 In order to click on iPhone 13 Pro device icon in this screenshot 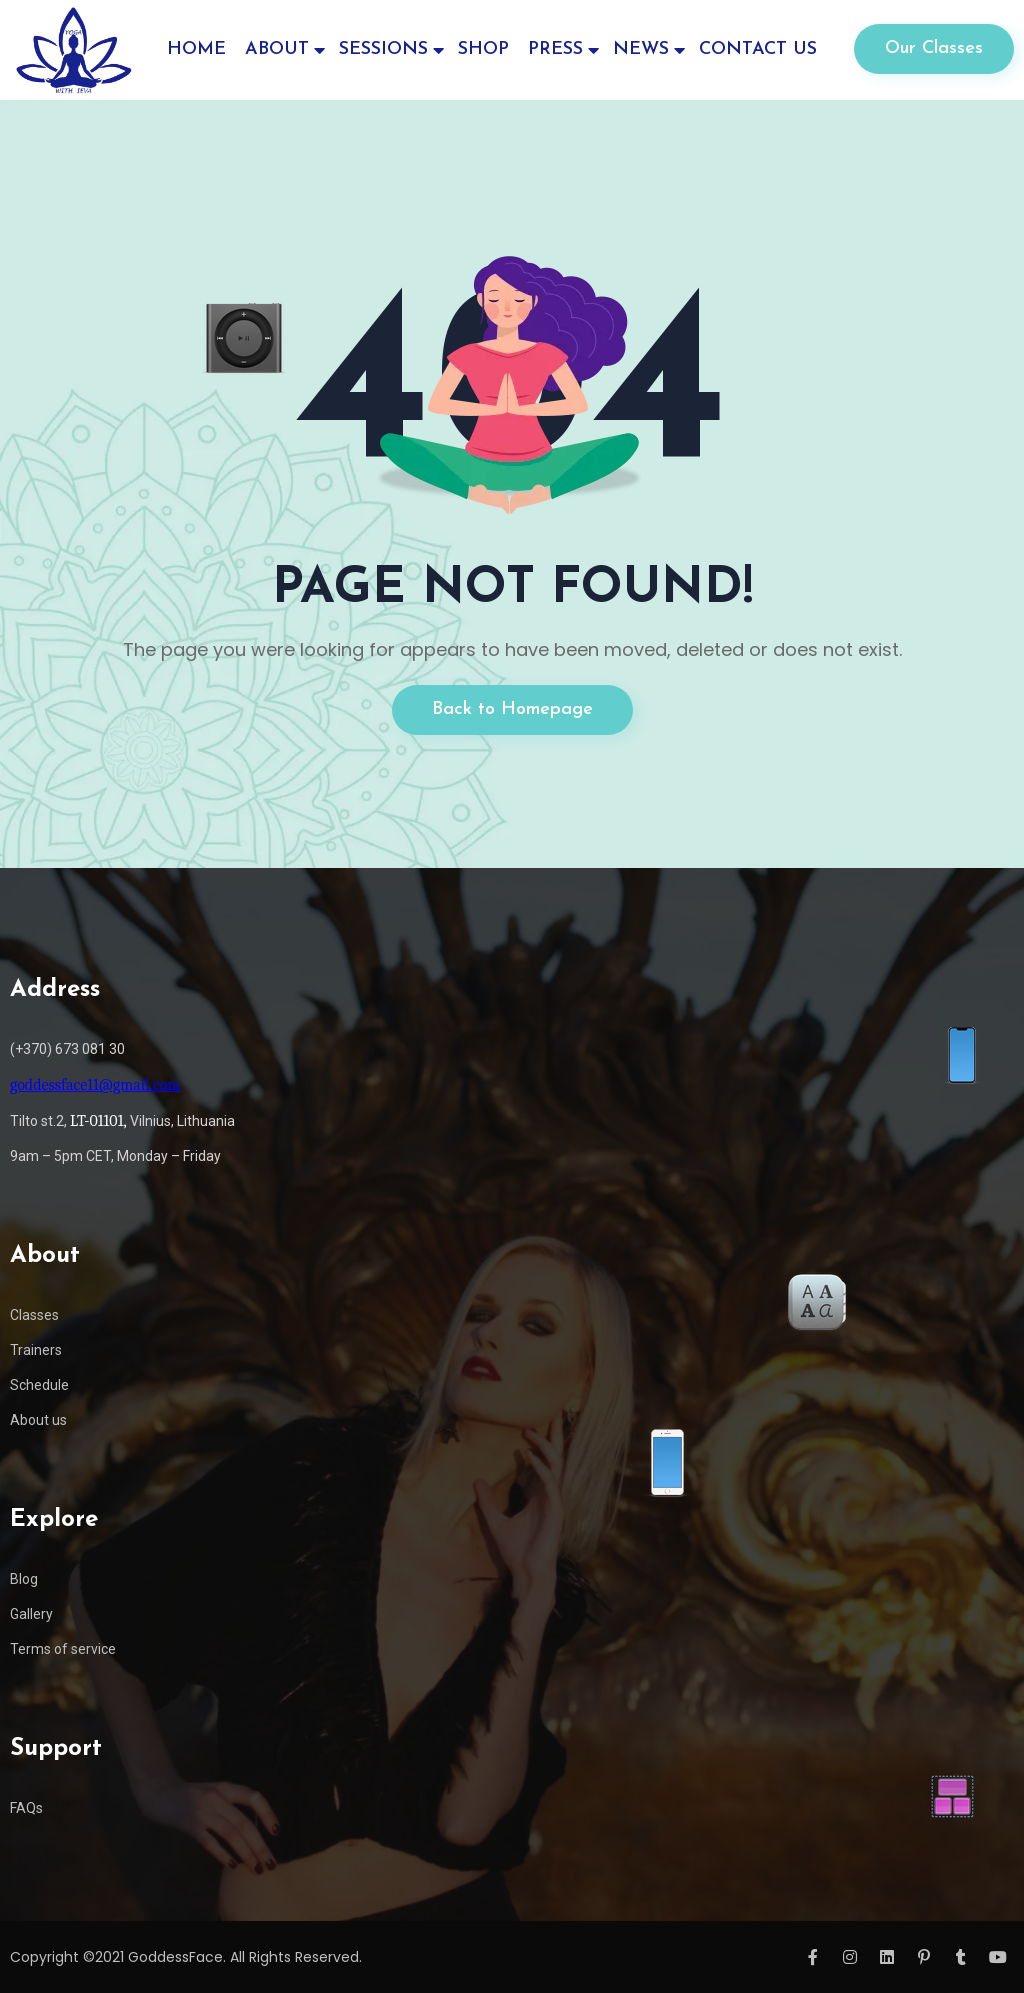, I will do `click(962, 1056)`.